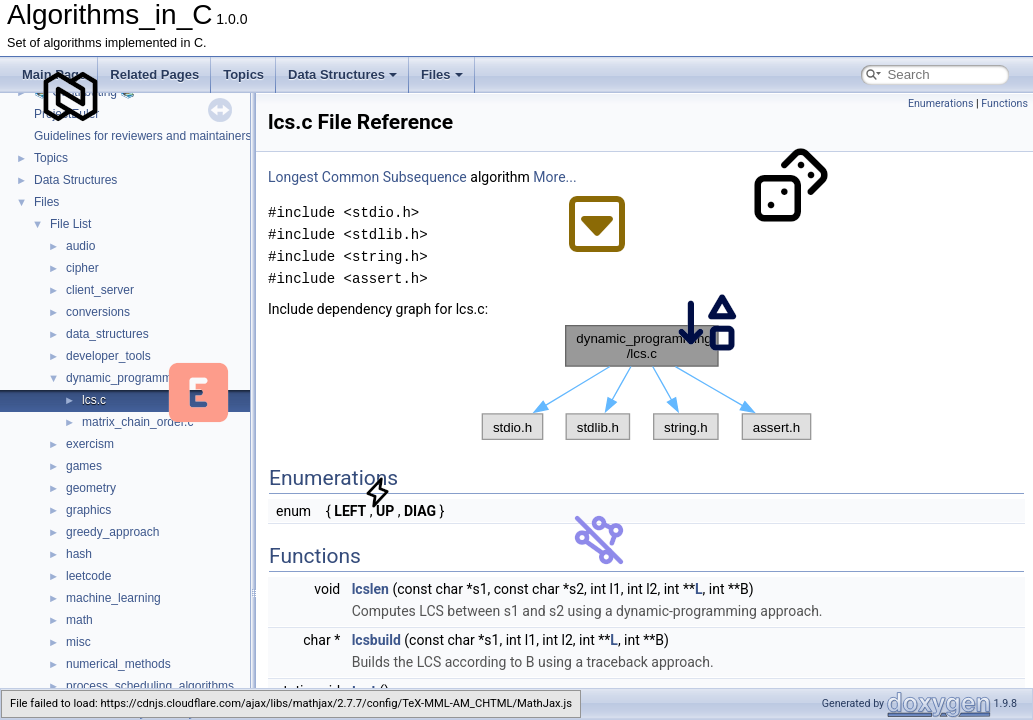 The width and height of the screenshot is (1033, 720). What do you see at coordinates (70, 96) in the screenshot?
I see `nexo cryptocurrency platform logo` at bounding box center [70, 96].